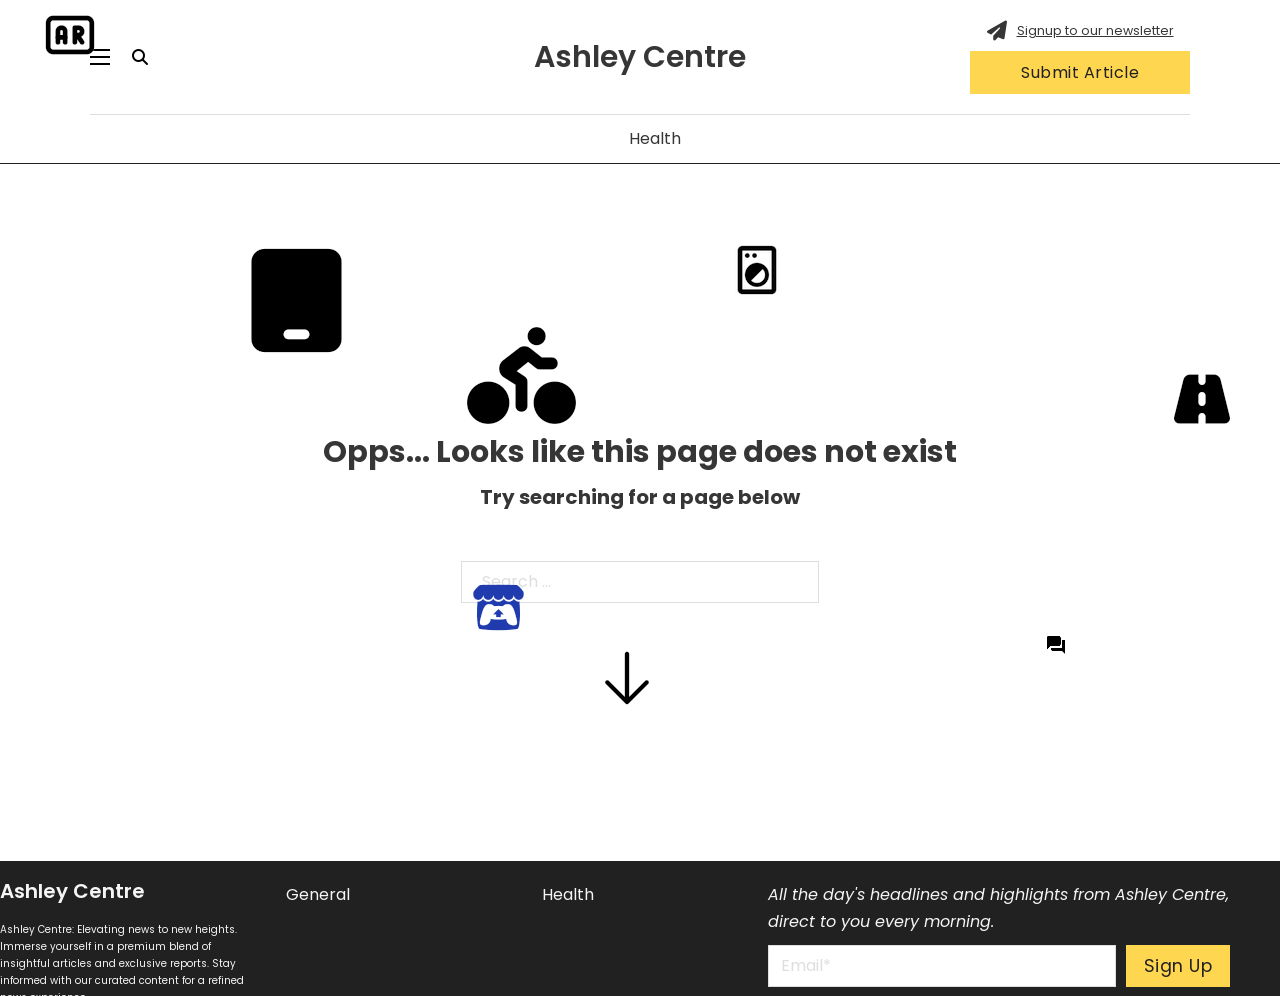 This screenshot has height=996, width=1280. I want to click on access cycling or bike route options, so click(521, 375).